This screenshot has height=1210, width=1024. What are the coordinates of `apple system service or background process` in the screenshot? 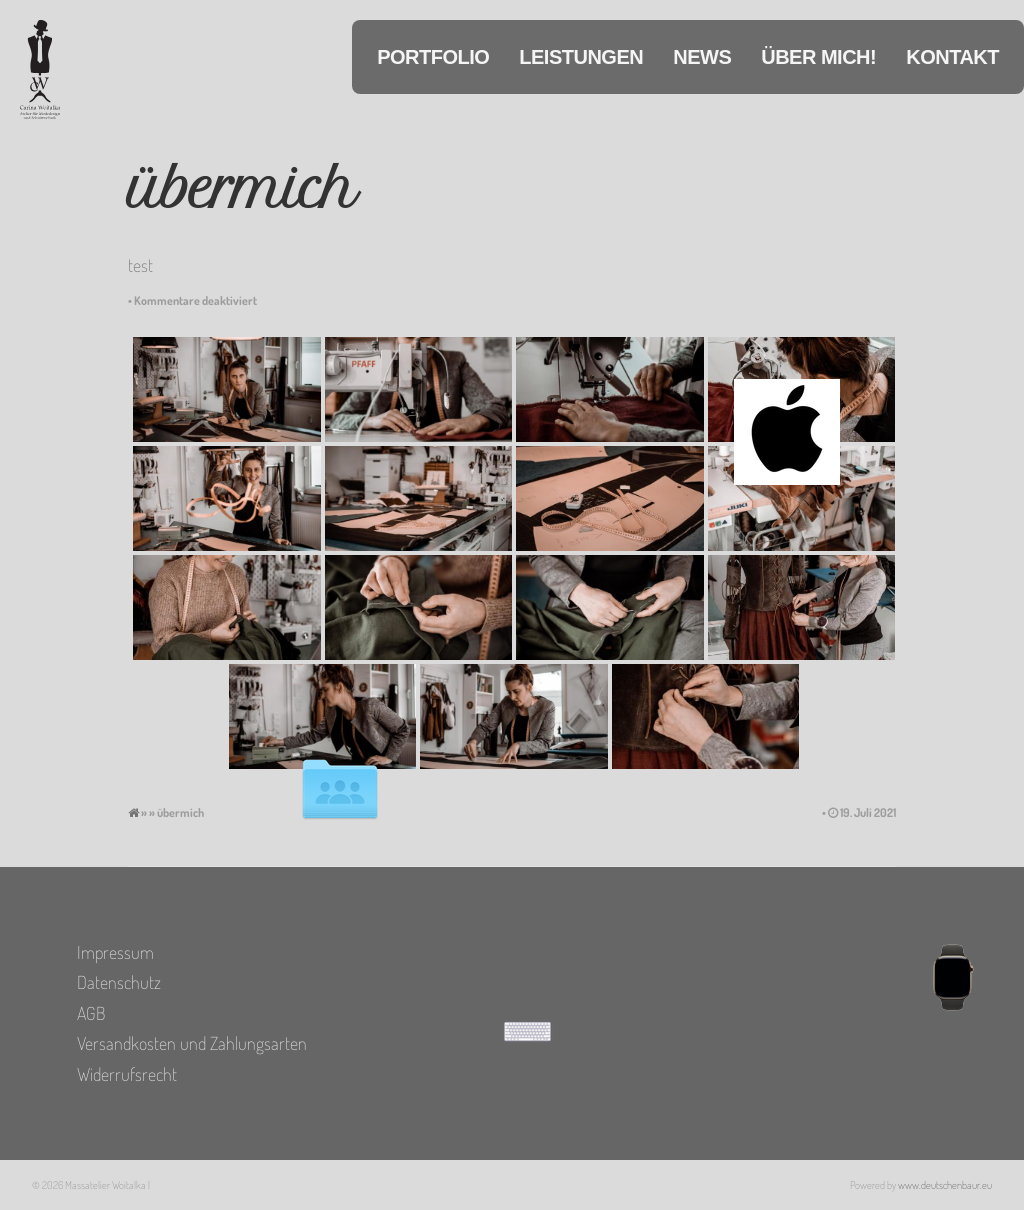 It's located at (787, 432).